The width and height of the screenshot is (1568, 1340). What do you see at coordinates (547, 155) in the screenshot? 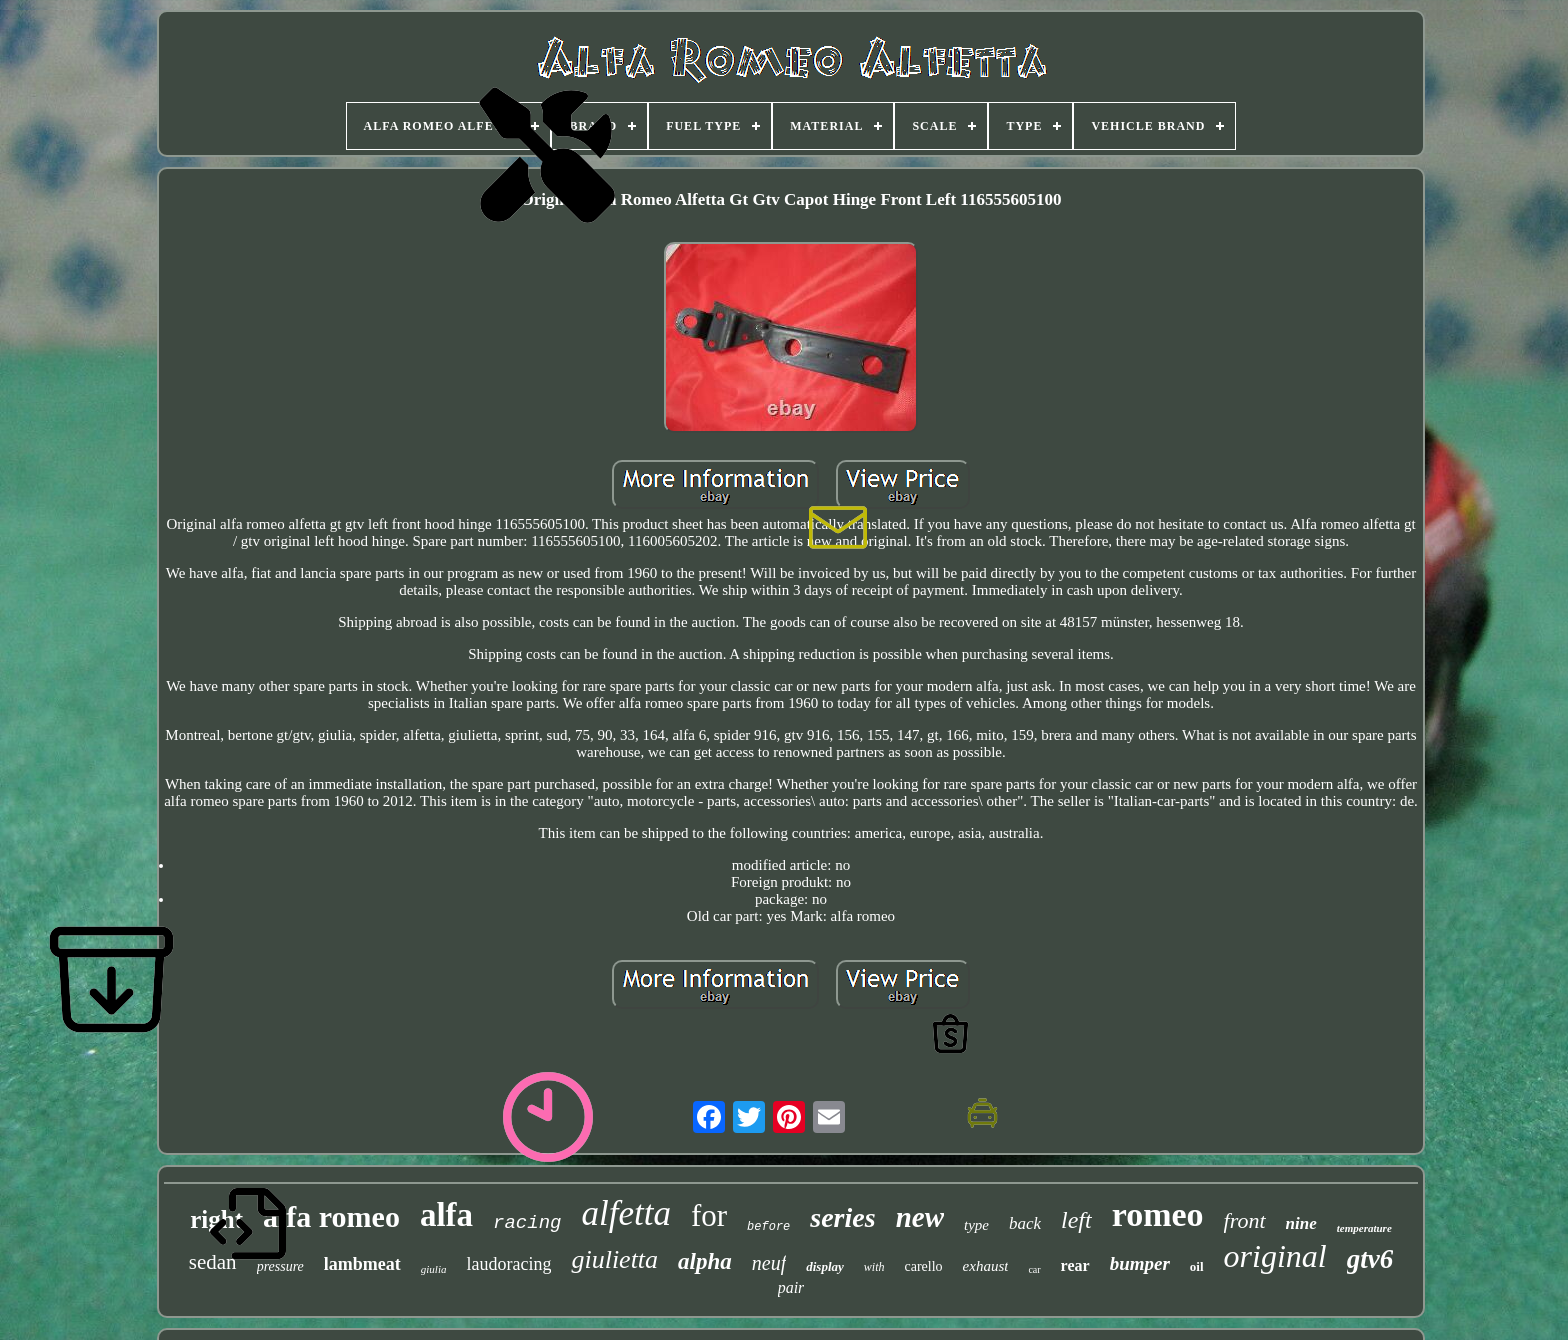
I see `access settings or configuration options` at bounding box center [547, 155].